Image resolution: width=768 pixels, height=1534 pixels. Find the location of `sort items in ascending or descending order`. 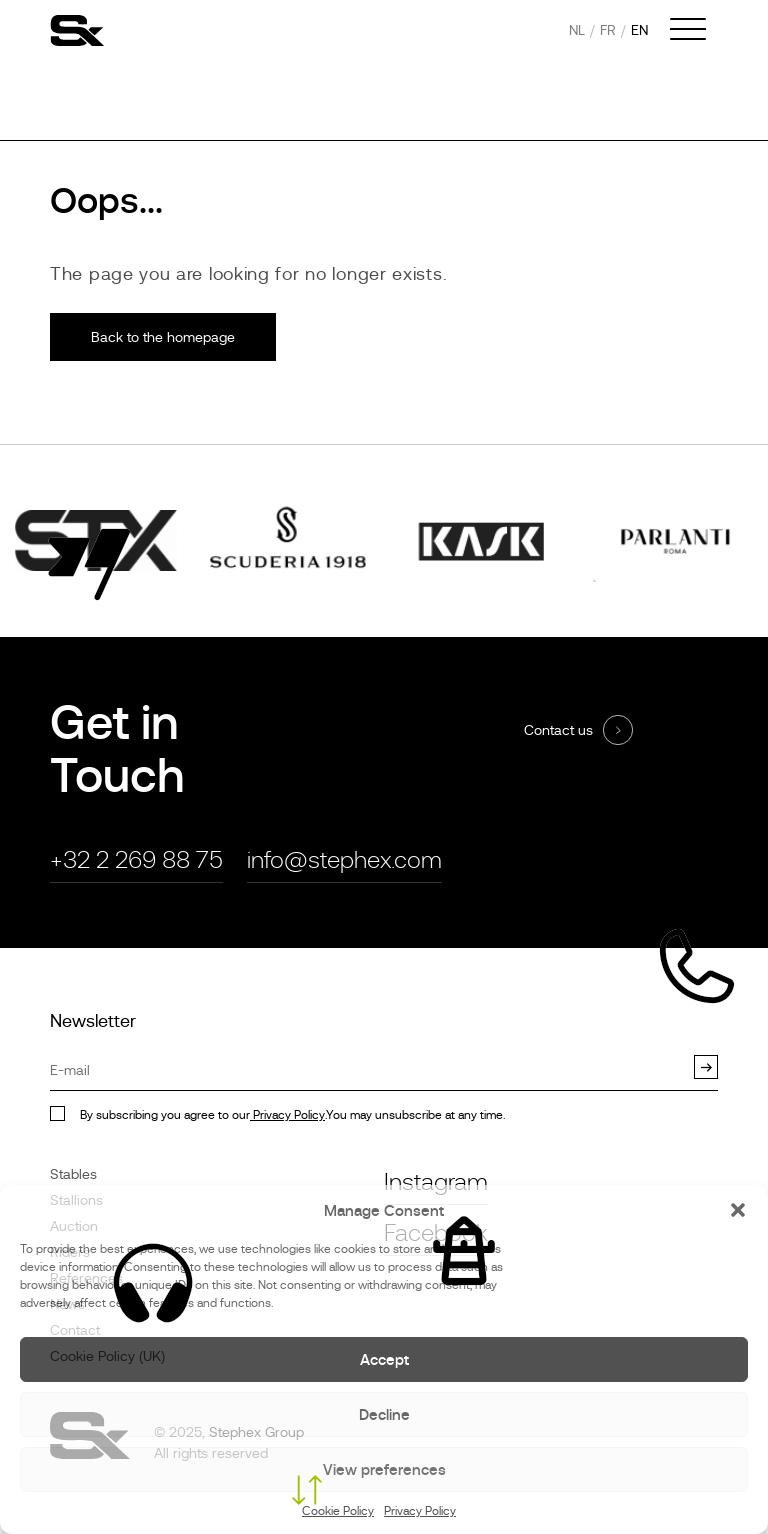

sort items in ascending or descending order is located at coordinates (307, 1490).